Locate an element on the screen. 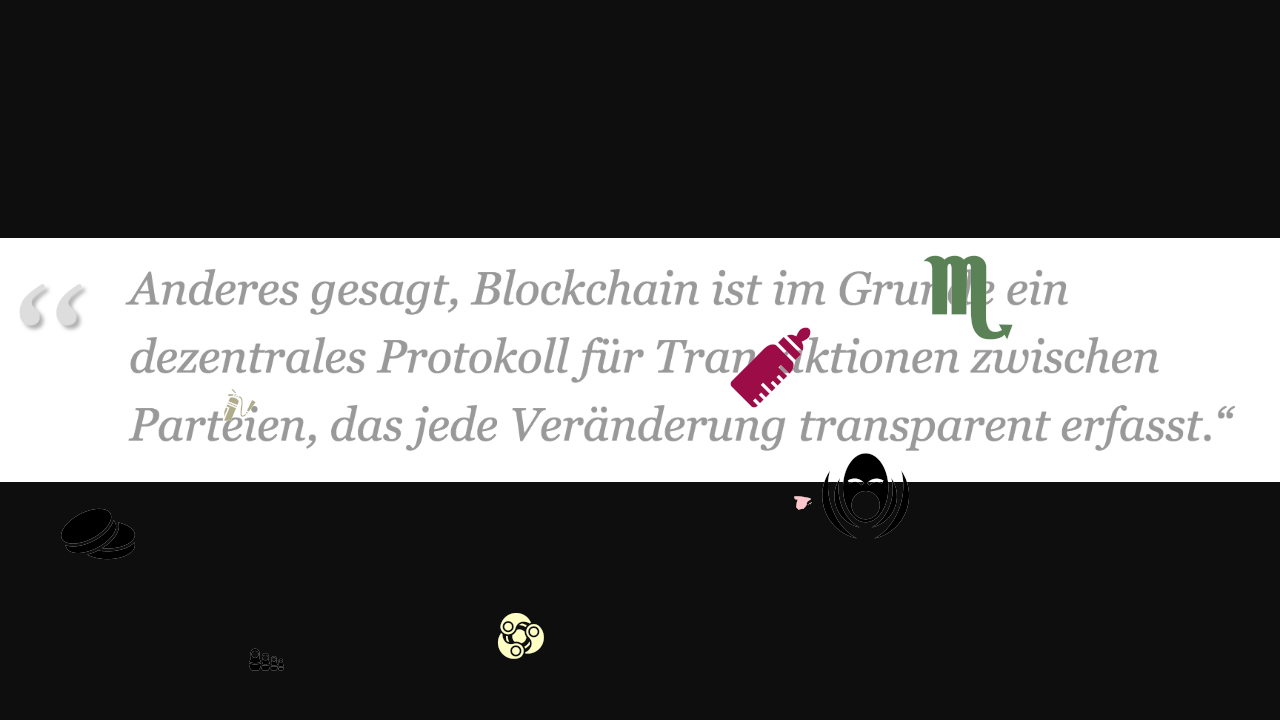 This screenshot has height=720, width=1280. send a voice message or shout is located at coordinates (865, 494).